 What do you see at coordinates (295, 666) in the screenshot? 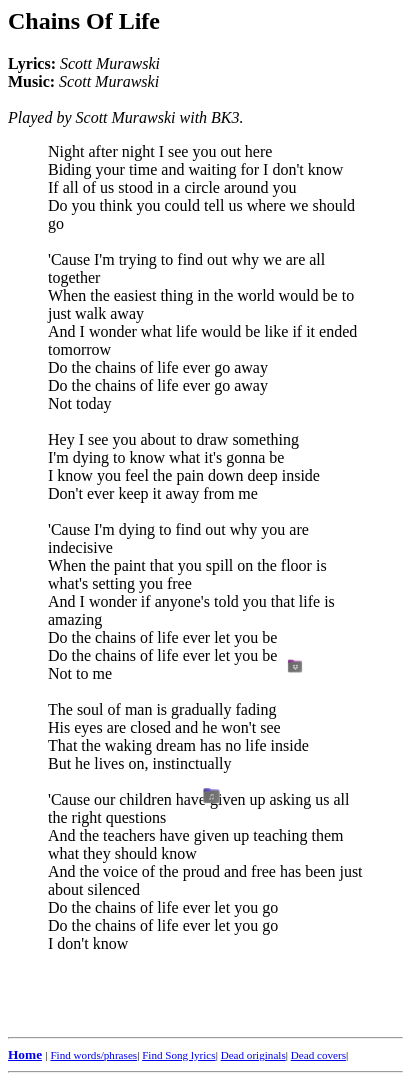
I see `open your dropbox synced folder` at bounding box center [295, 666].